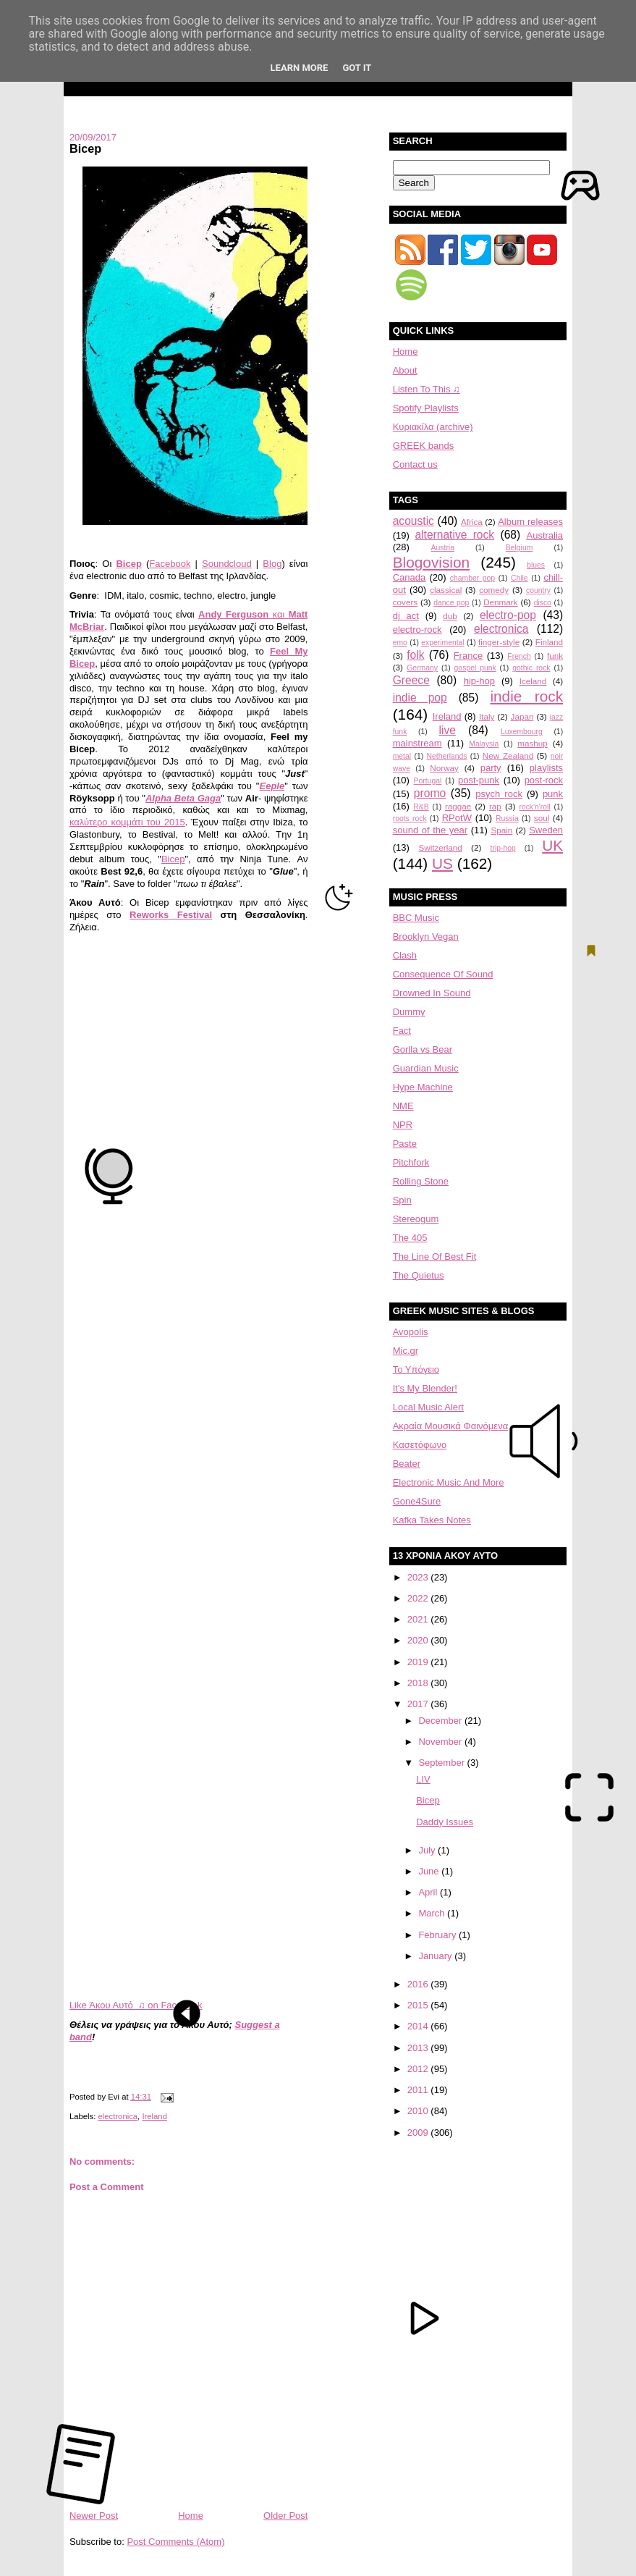 The height and width of the screenshot is (2576, 636). What do you see at coordinates (187, 2013) in the screenshot?
I see `go back to the previous screen` at bounding box center [187, 2013].